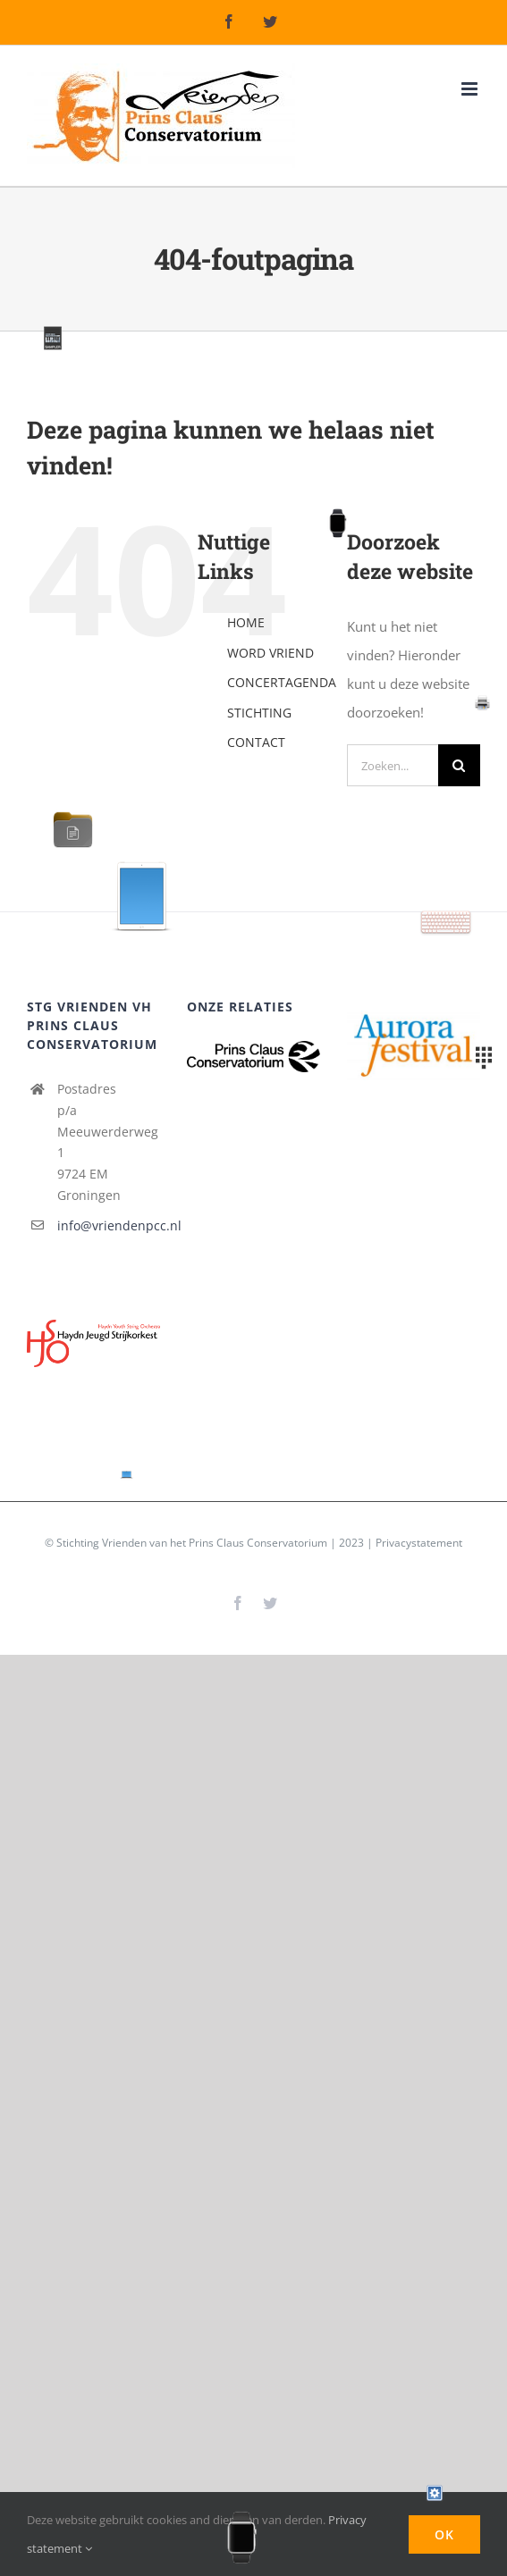  Describe the element at coordinates (126, 1473) in the screenshot. I see `represents this macbook pro in system settings` at that location.